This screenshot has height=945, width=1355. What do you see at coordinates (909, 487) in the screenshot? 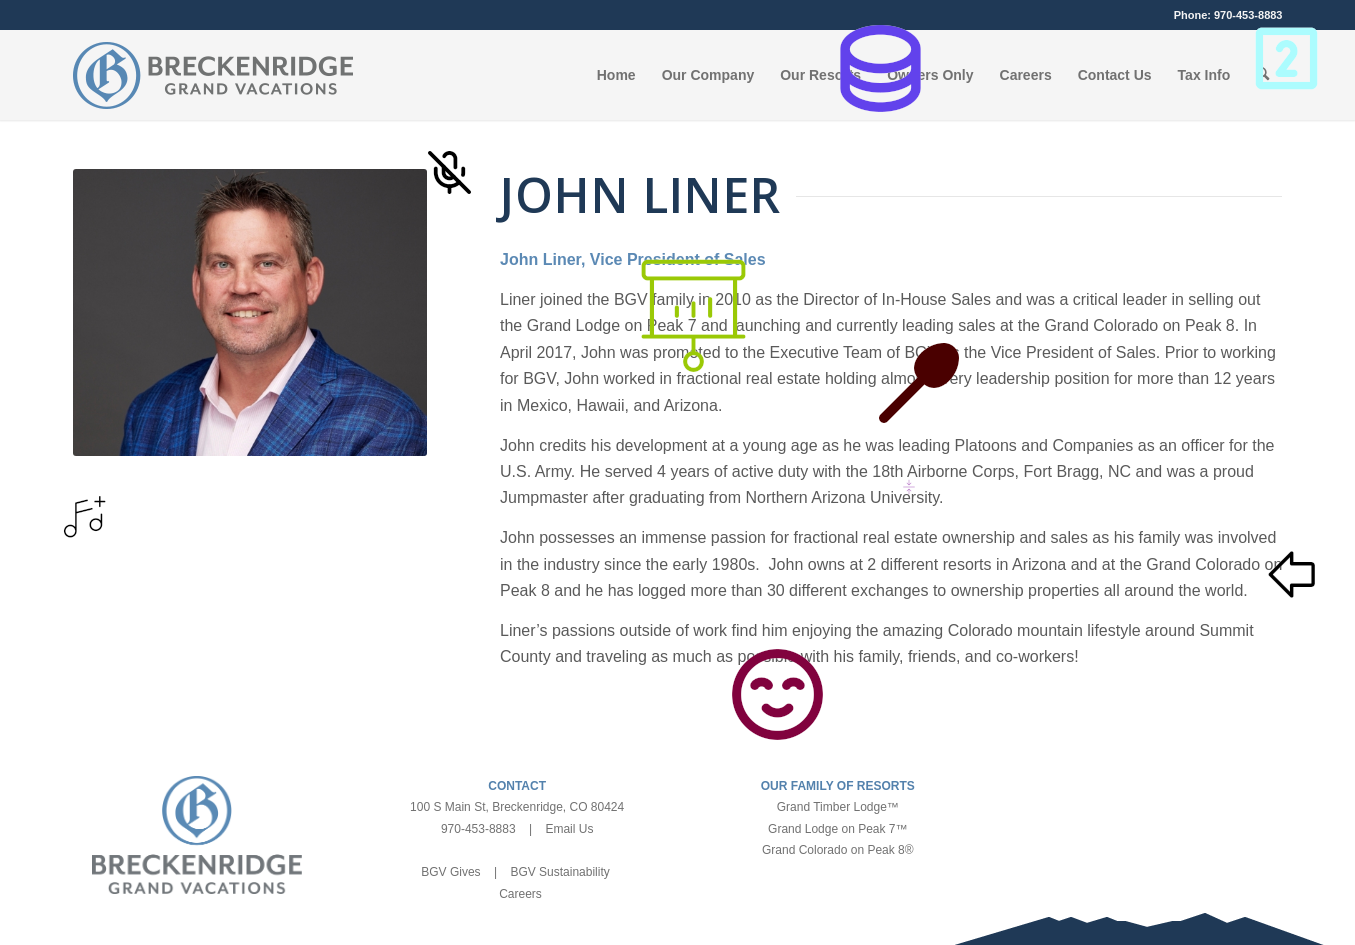
I see `collapse or minimize vertical content` at bounding box center [909, 487].